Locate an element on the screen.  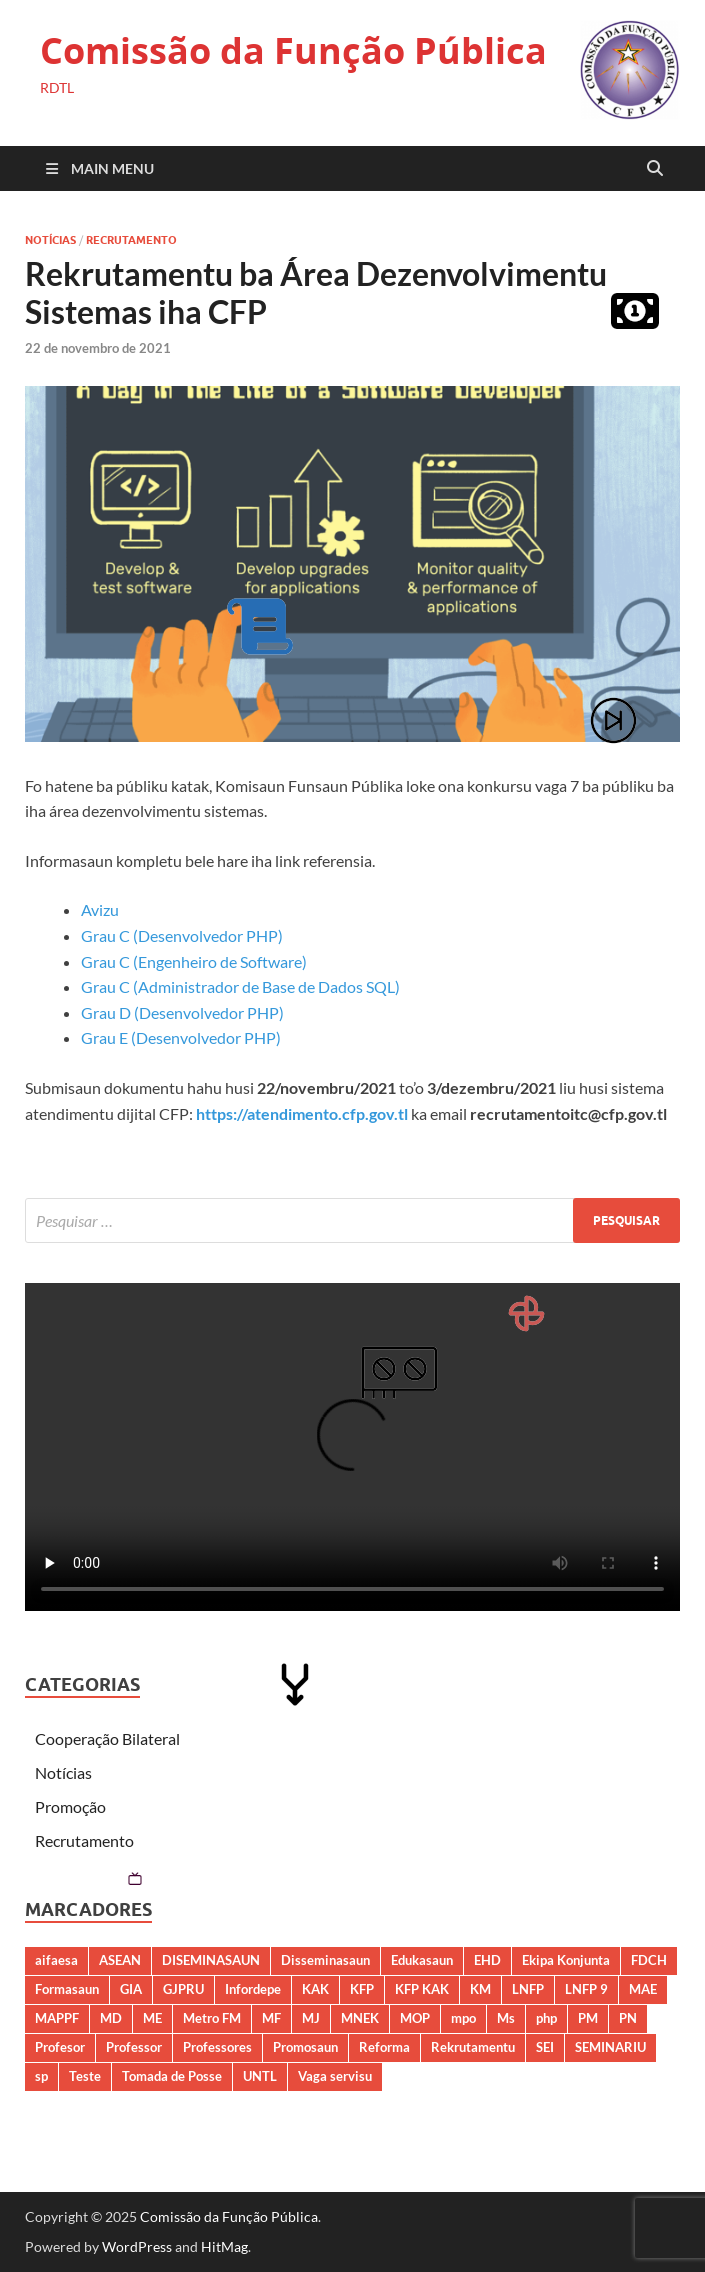
merge branches or items together is located at coordinates (295, 1683).